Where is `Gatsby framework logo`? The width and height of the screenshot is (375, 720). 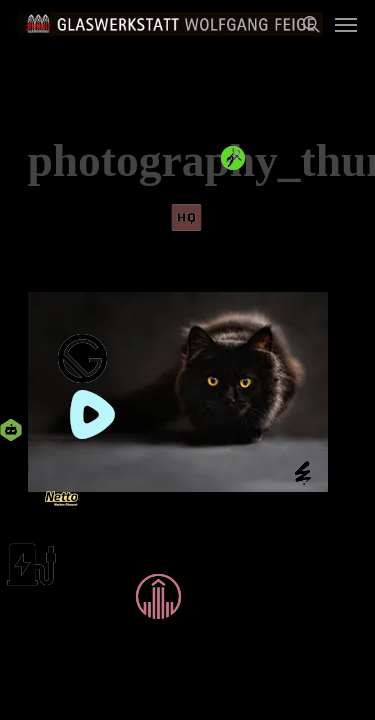 Gatsby framework logo is located at coordinates (82, 358).